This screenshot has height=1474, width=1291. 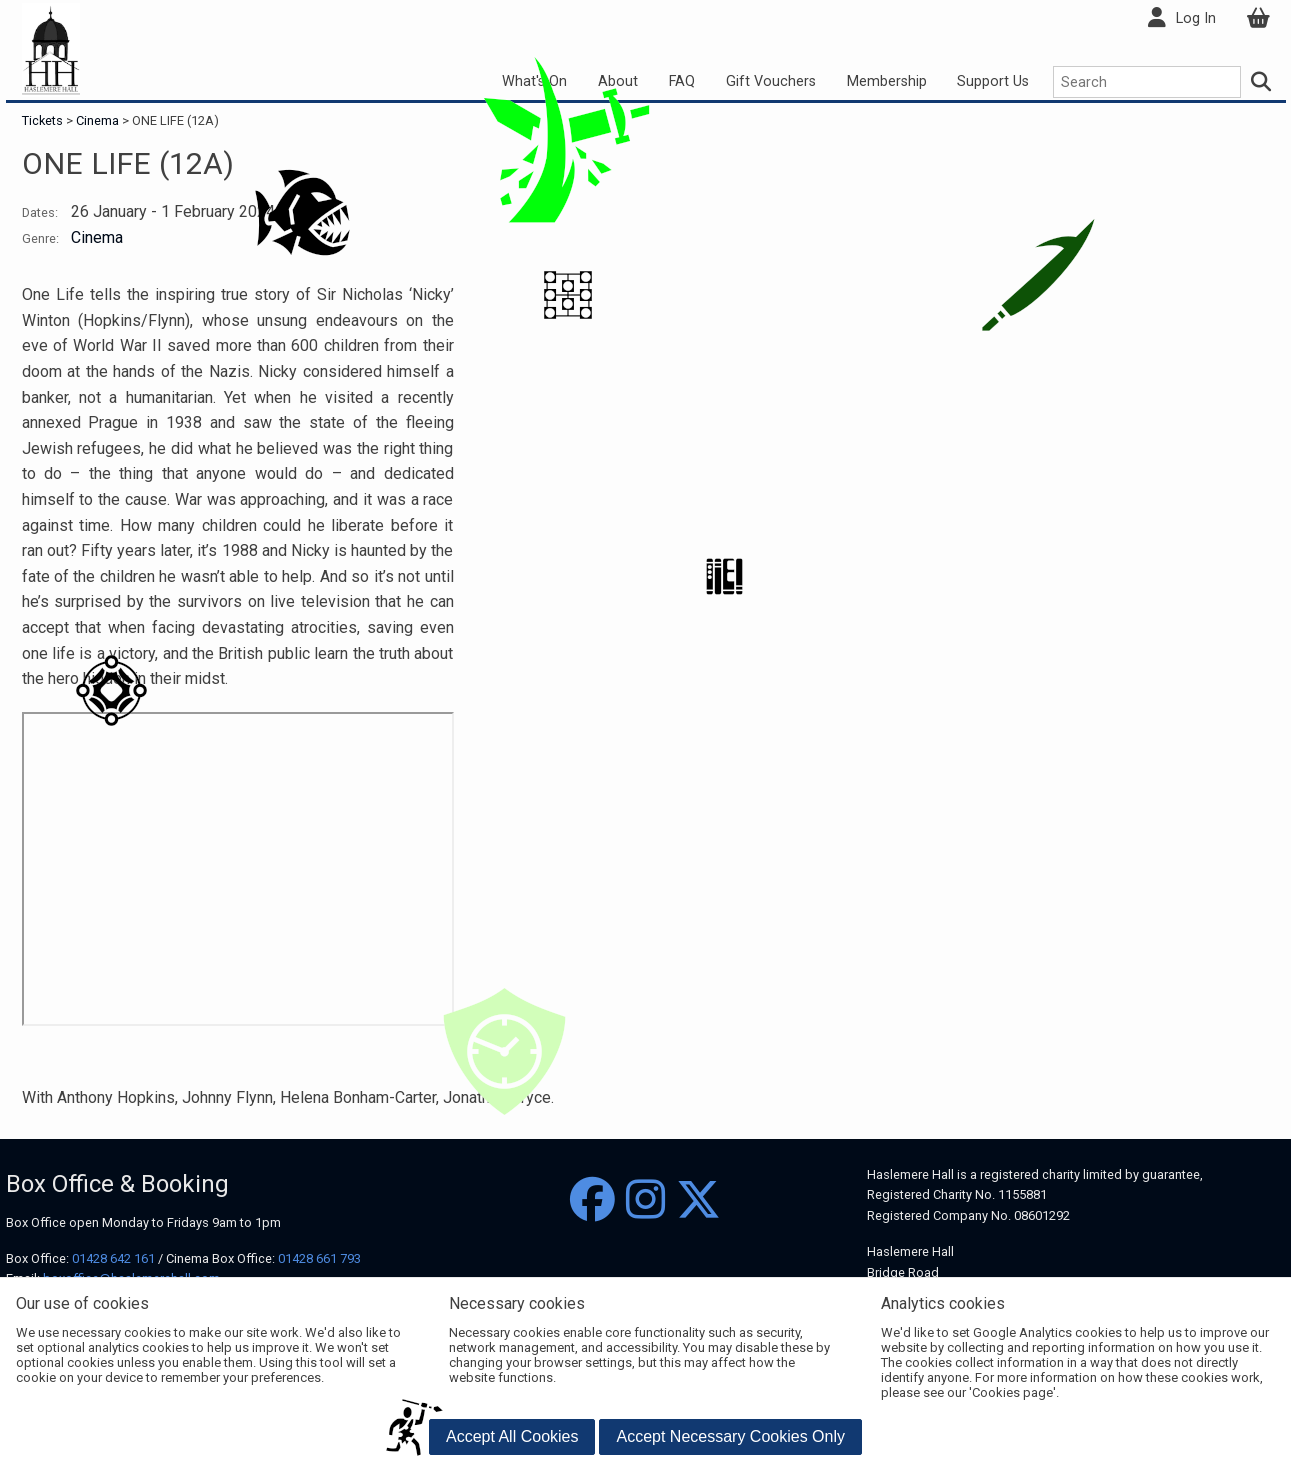 I want to click on select caveman character class, so click(x=414, y=1427).